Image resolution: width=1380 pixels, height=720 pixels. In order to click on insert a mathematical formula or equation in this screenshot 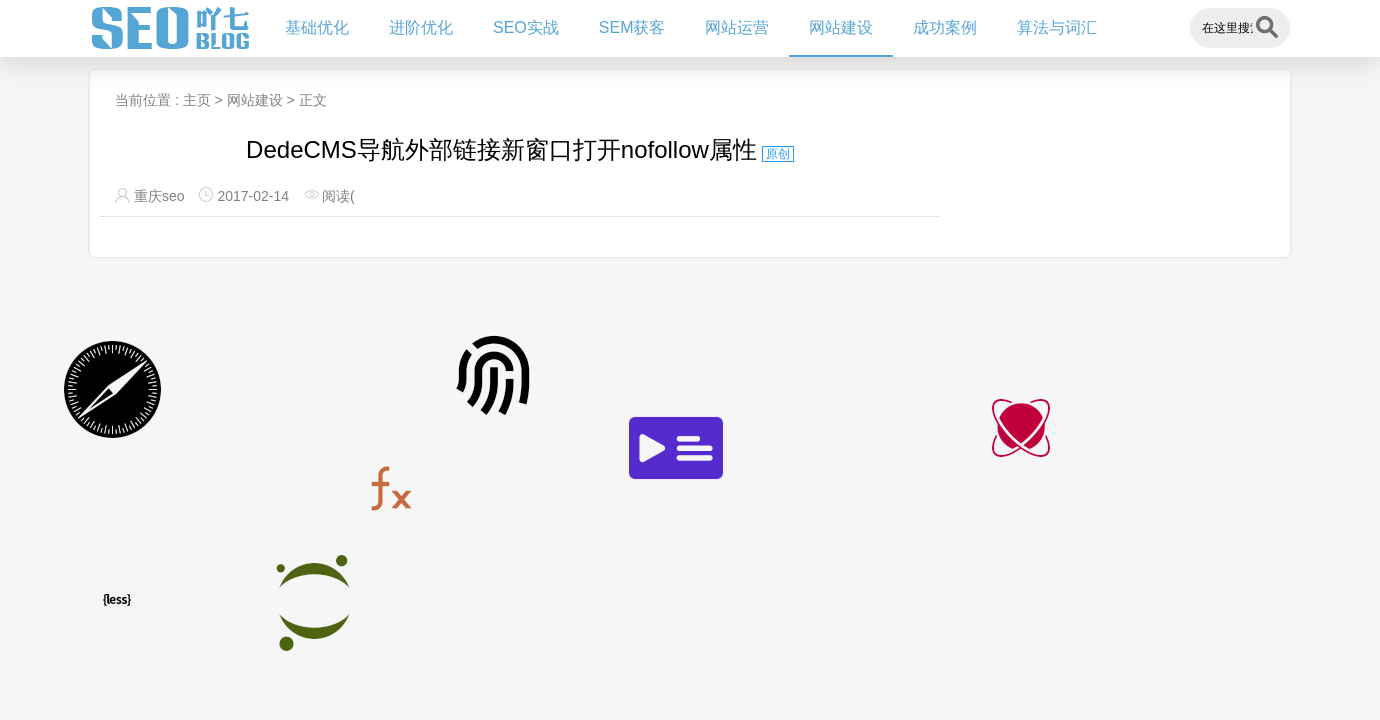, I will do `click(391, 488)`.